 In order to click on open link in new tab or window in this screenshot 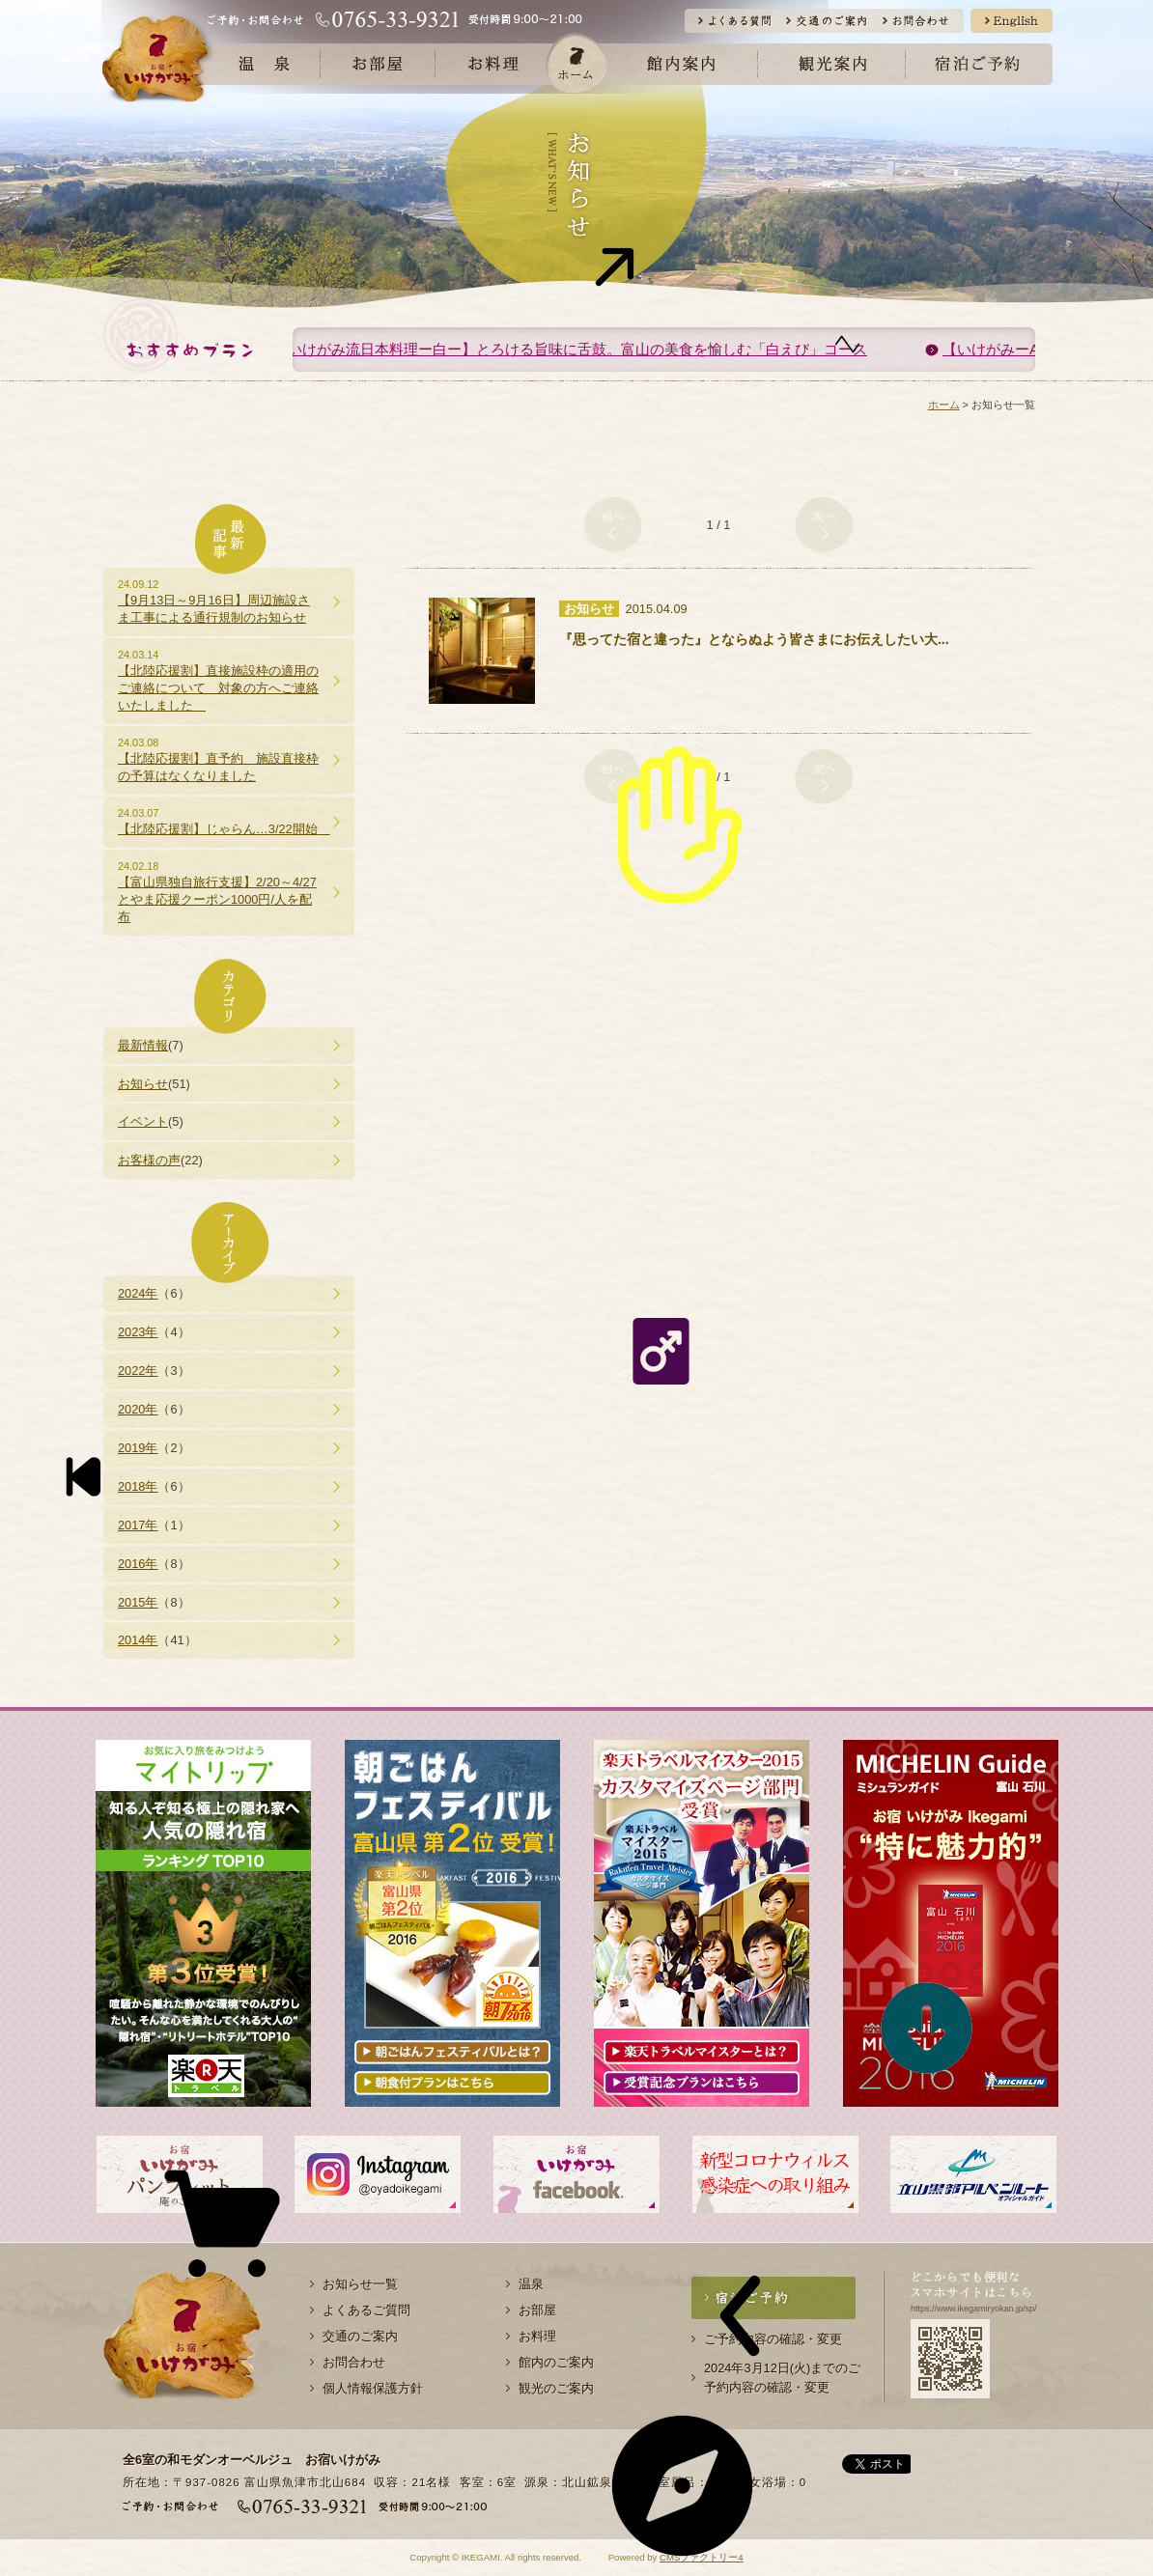, I will do `click(614, 266)`.